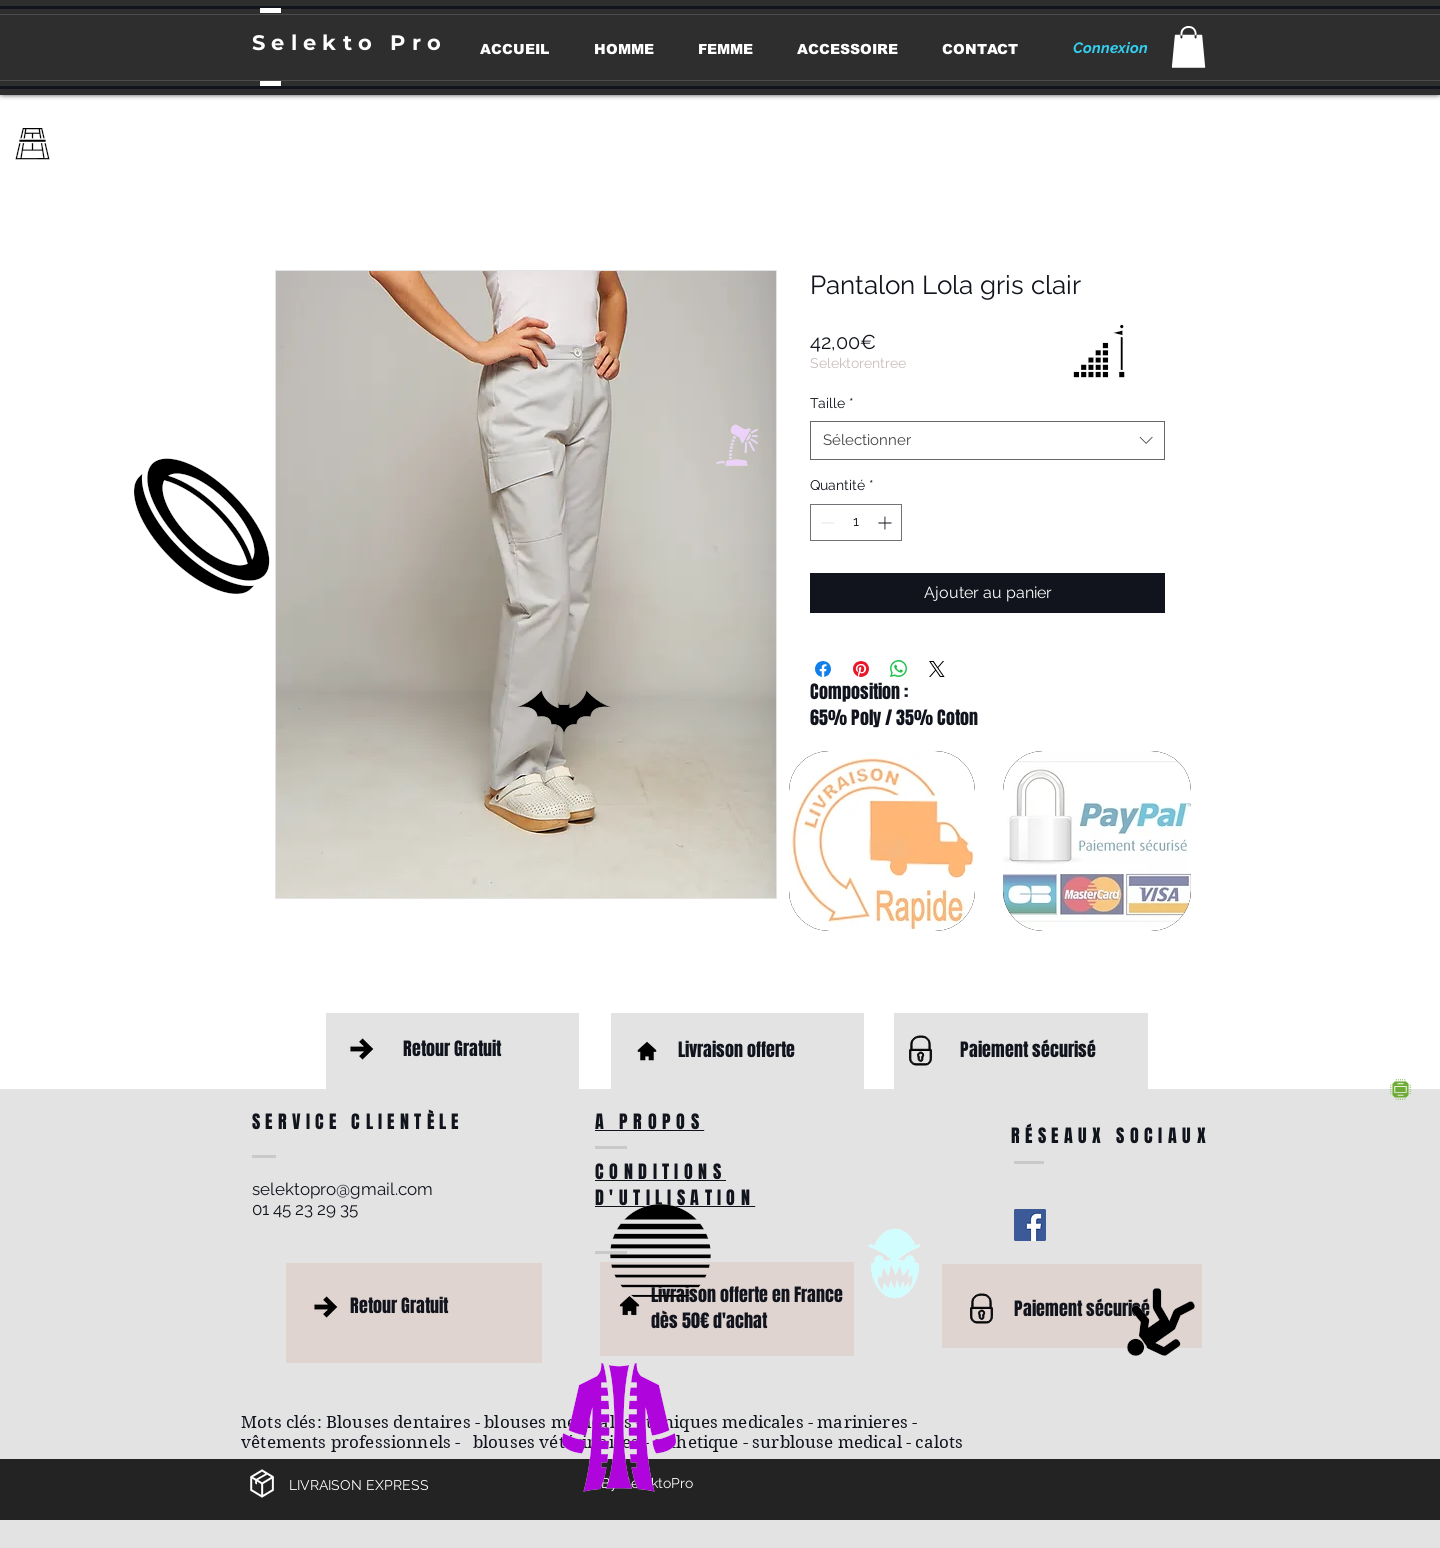  I want to click on select lizardman character or race, so click(895, 1263).